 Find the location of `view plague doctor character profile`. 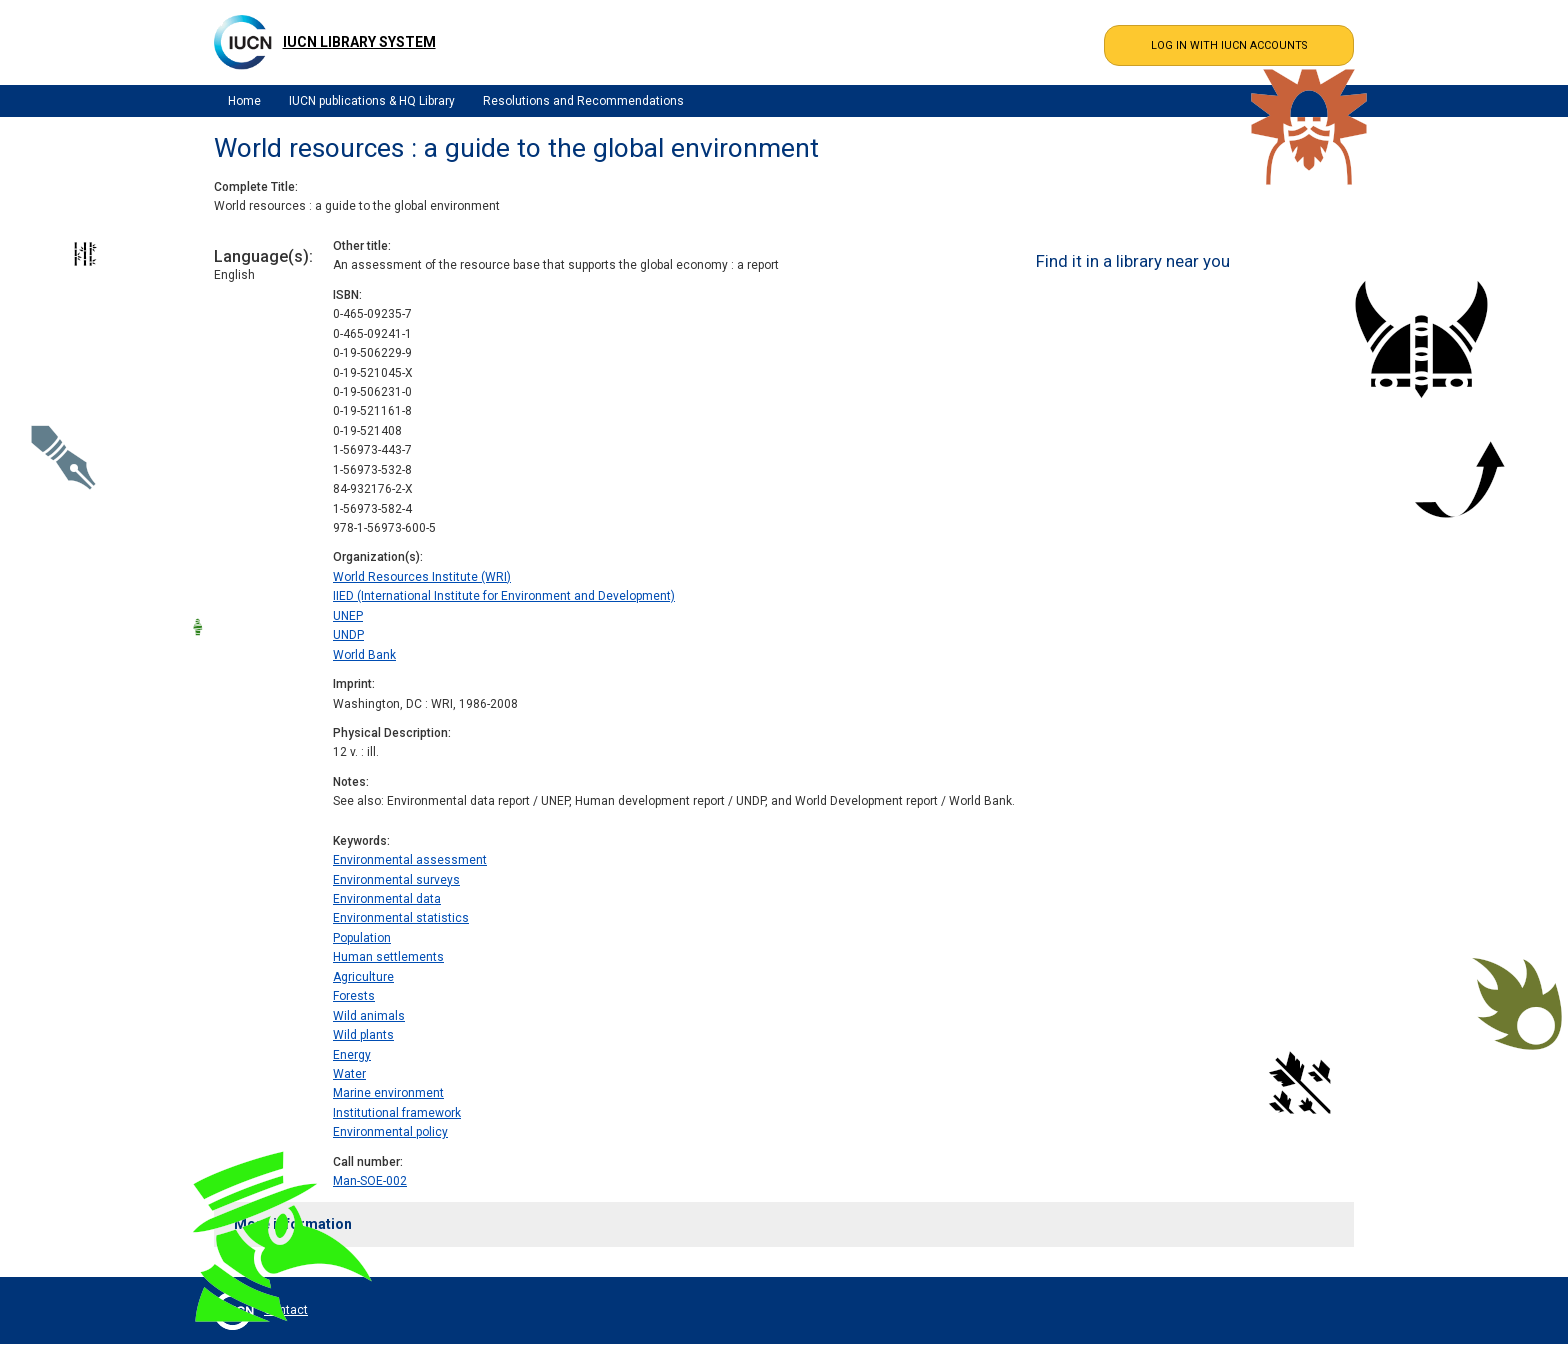

view plague doctor character profile is located at coordinates (282, 1235).